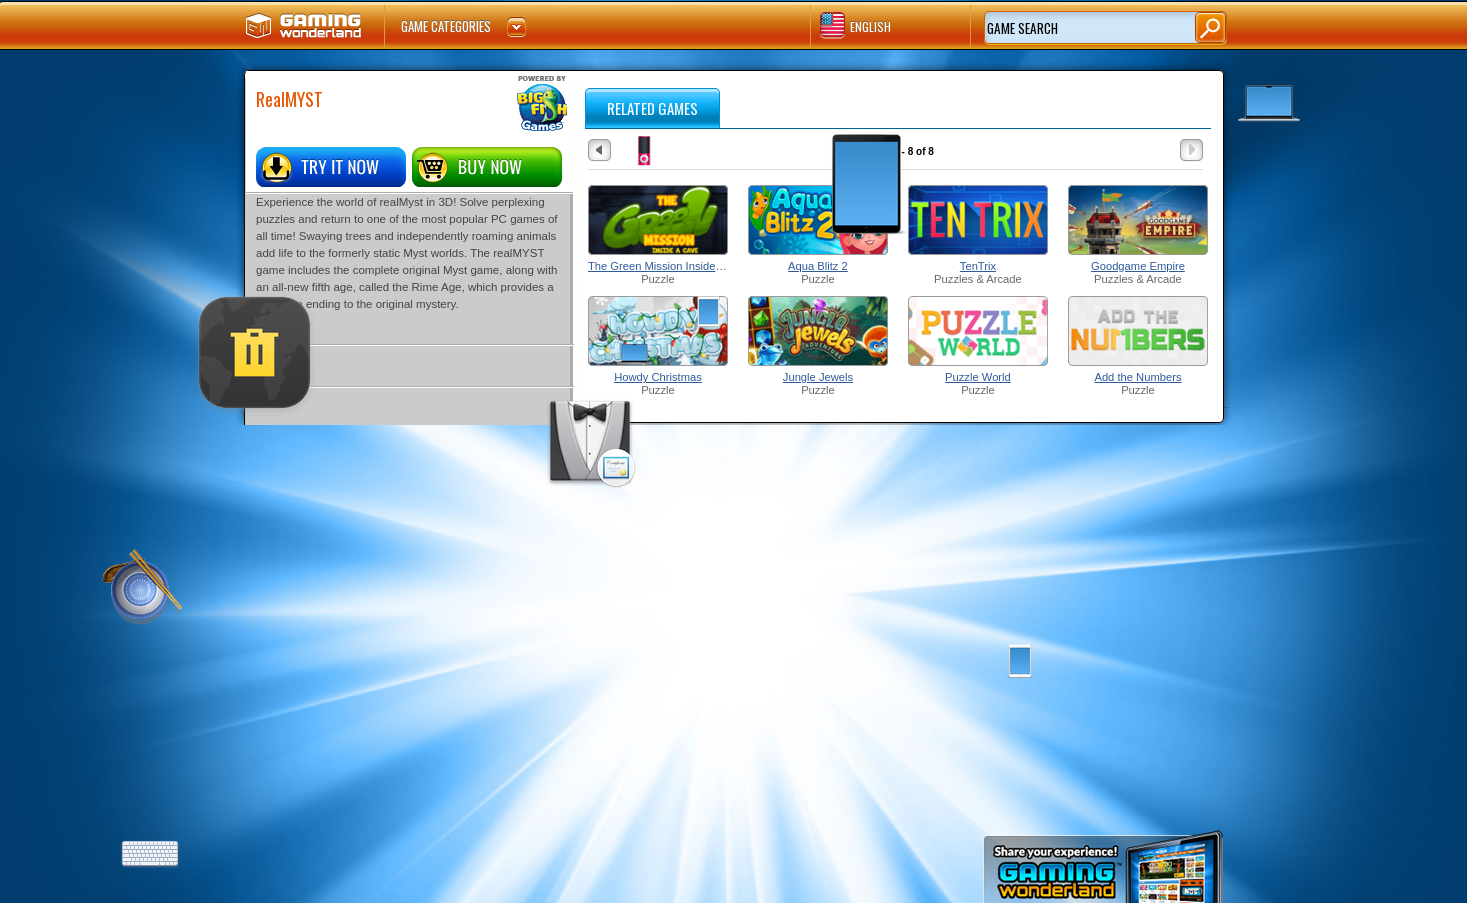  I want to click on indicates this macbook air in system preferences, so click(1269, 98).